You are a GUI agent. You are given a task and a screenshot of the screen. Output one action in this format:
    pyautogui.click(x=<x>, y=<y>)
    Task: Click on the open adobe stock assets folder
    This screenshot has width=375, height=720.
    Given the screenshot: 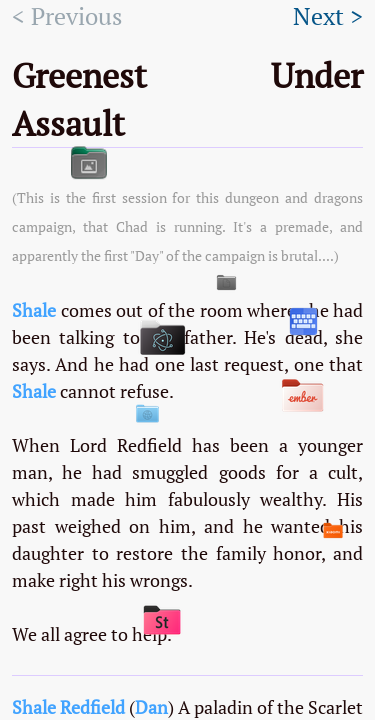 What is the action you would take?
    pyautogui.click(x=162, y=621)
    